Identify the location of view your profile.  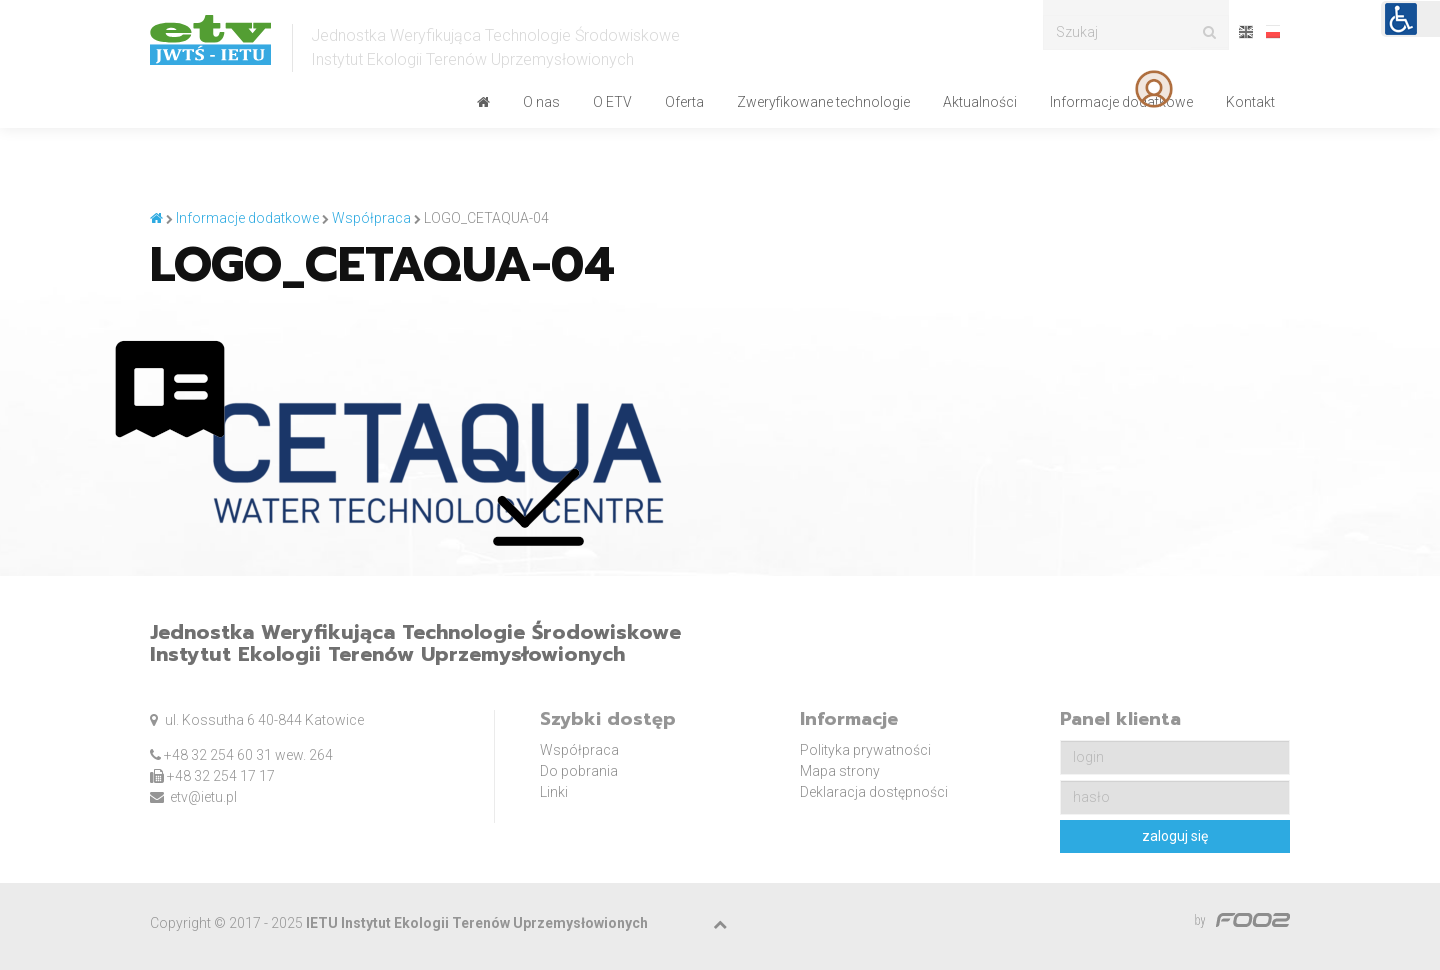
(1154, 89).